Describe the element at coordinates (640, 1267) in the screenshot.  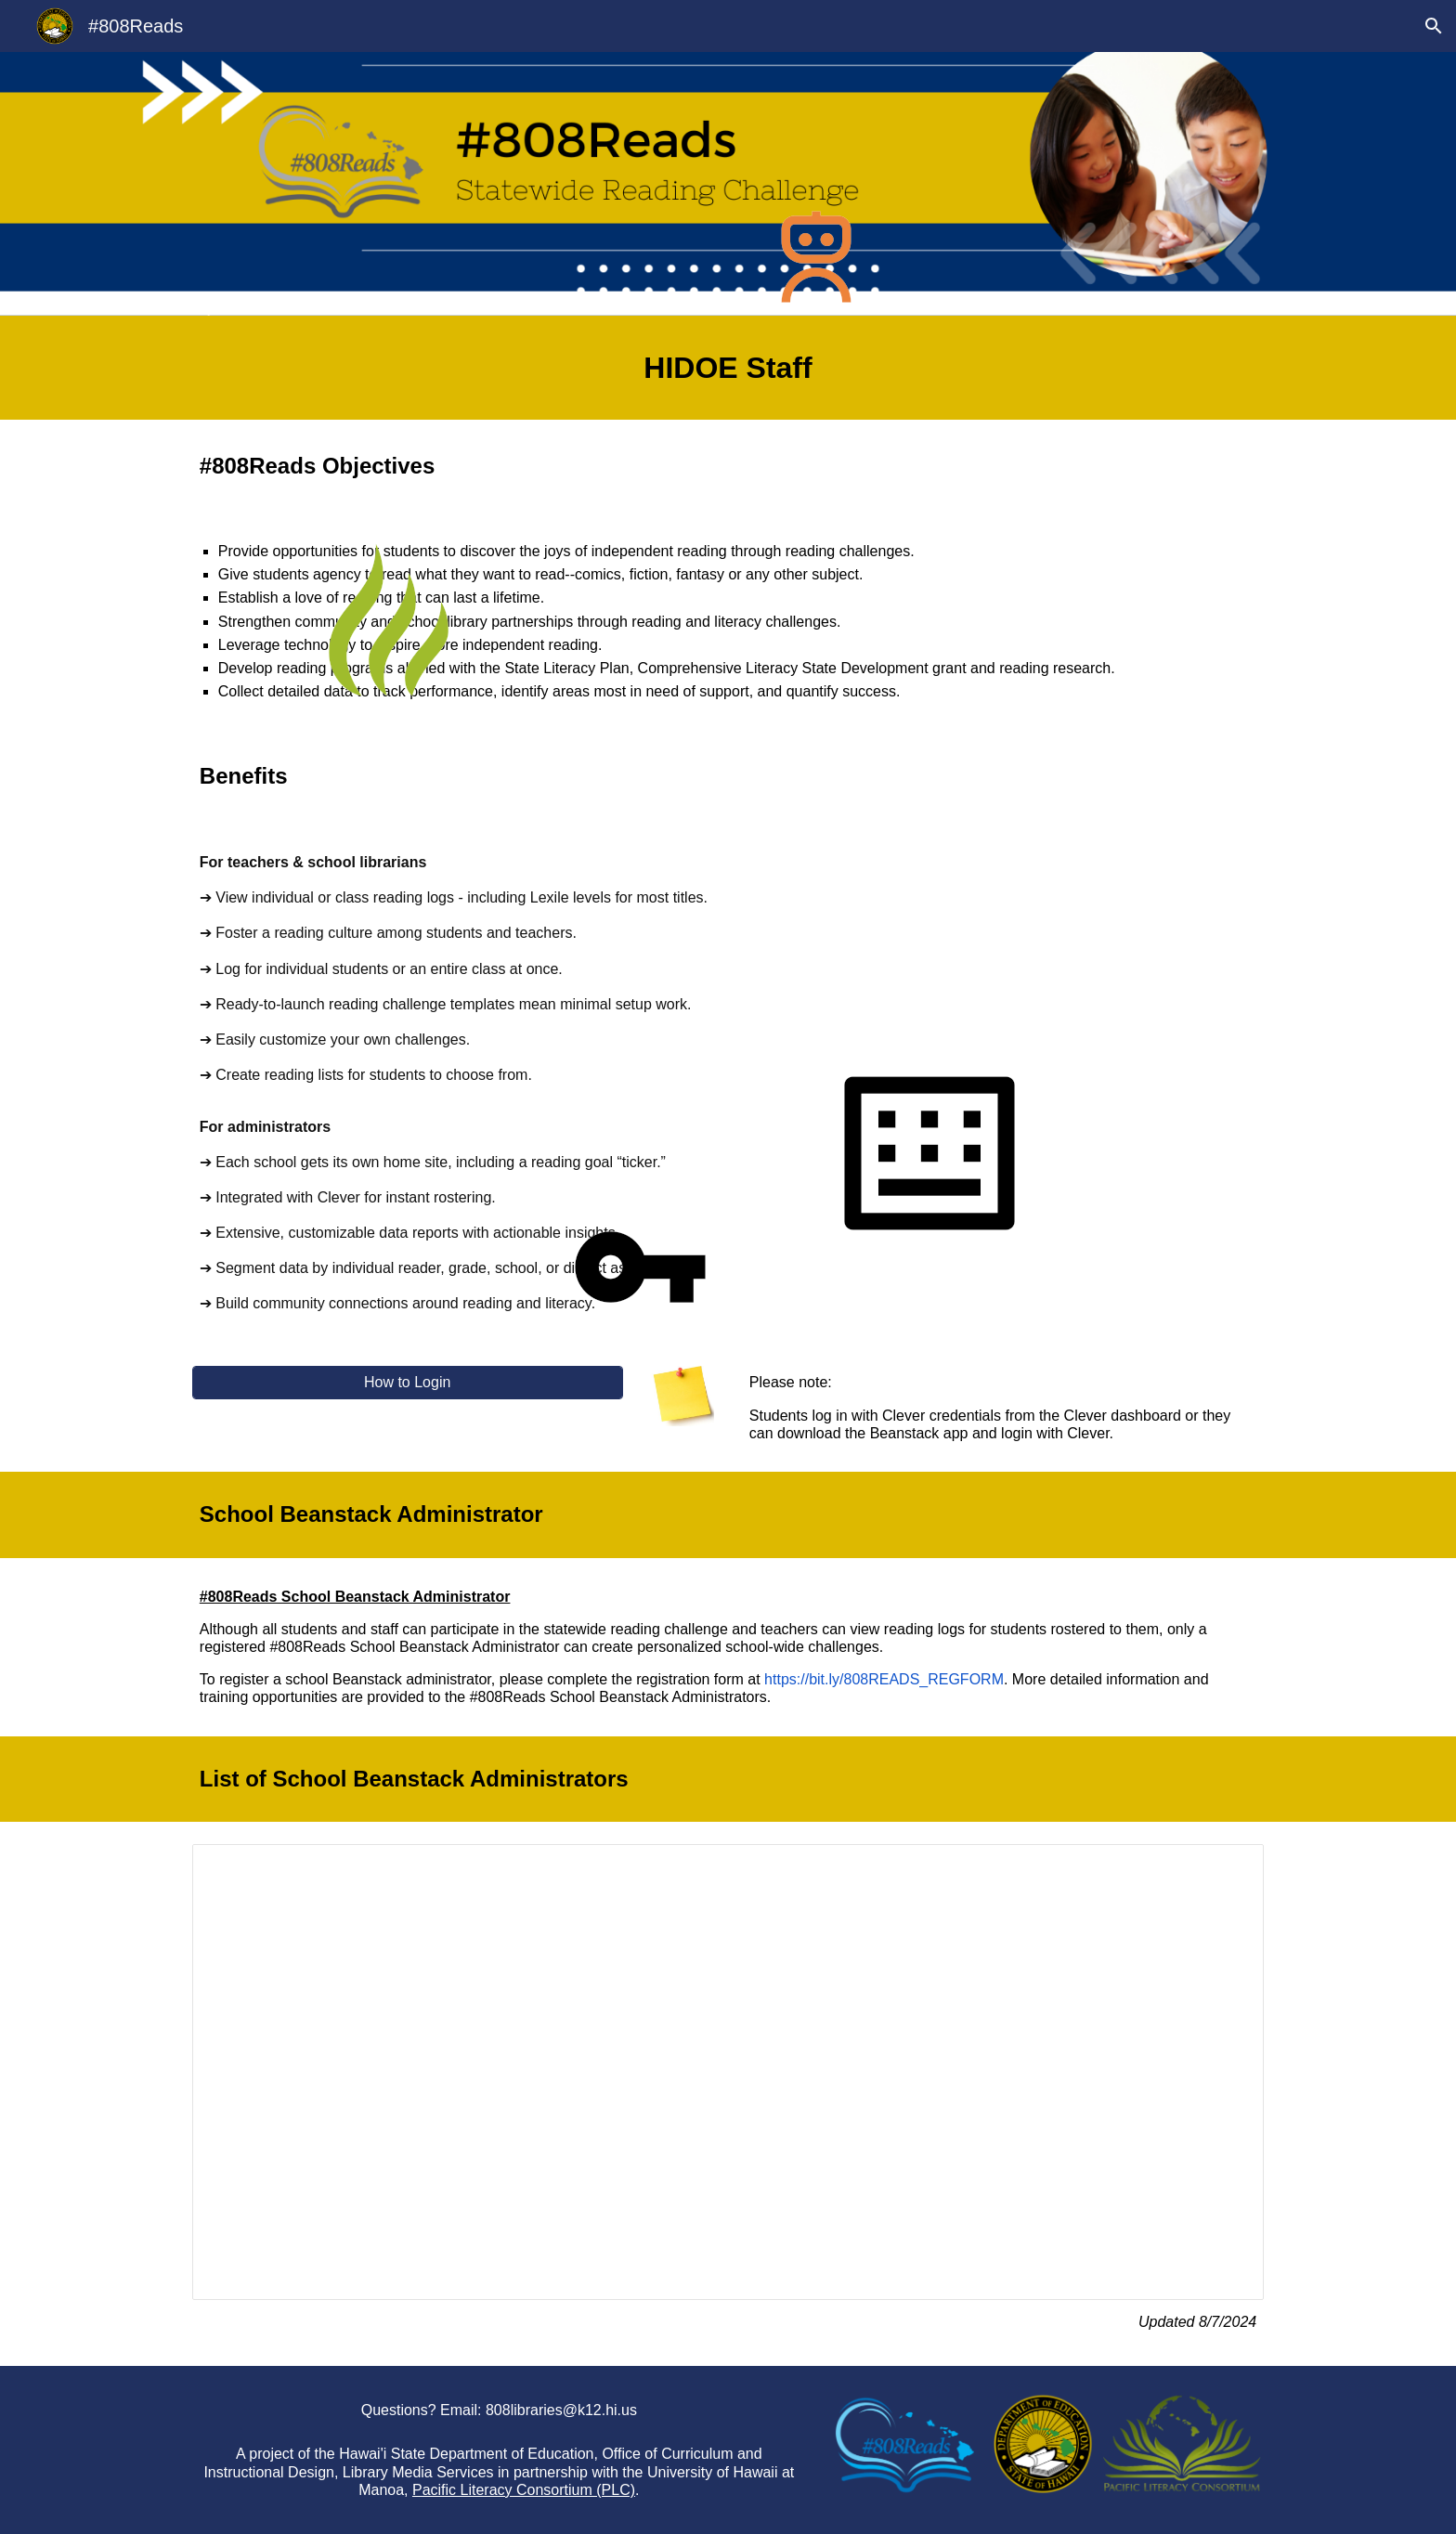
I see `access security or authentication settings` at that location.